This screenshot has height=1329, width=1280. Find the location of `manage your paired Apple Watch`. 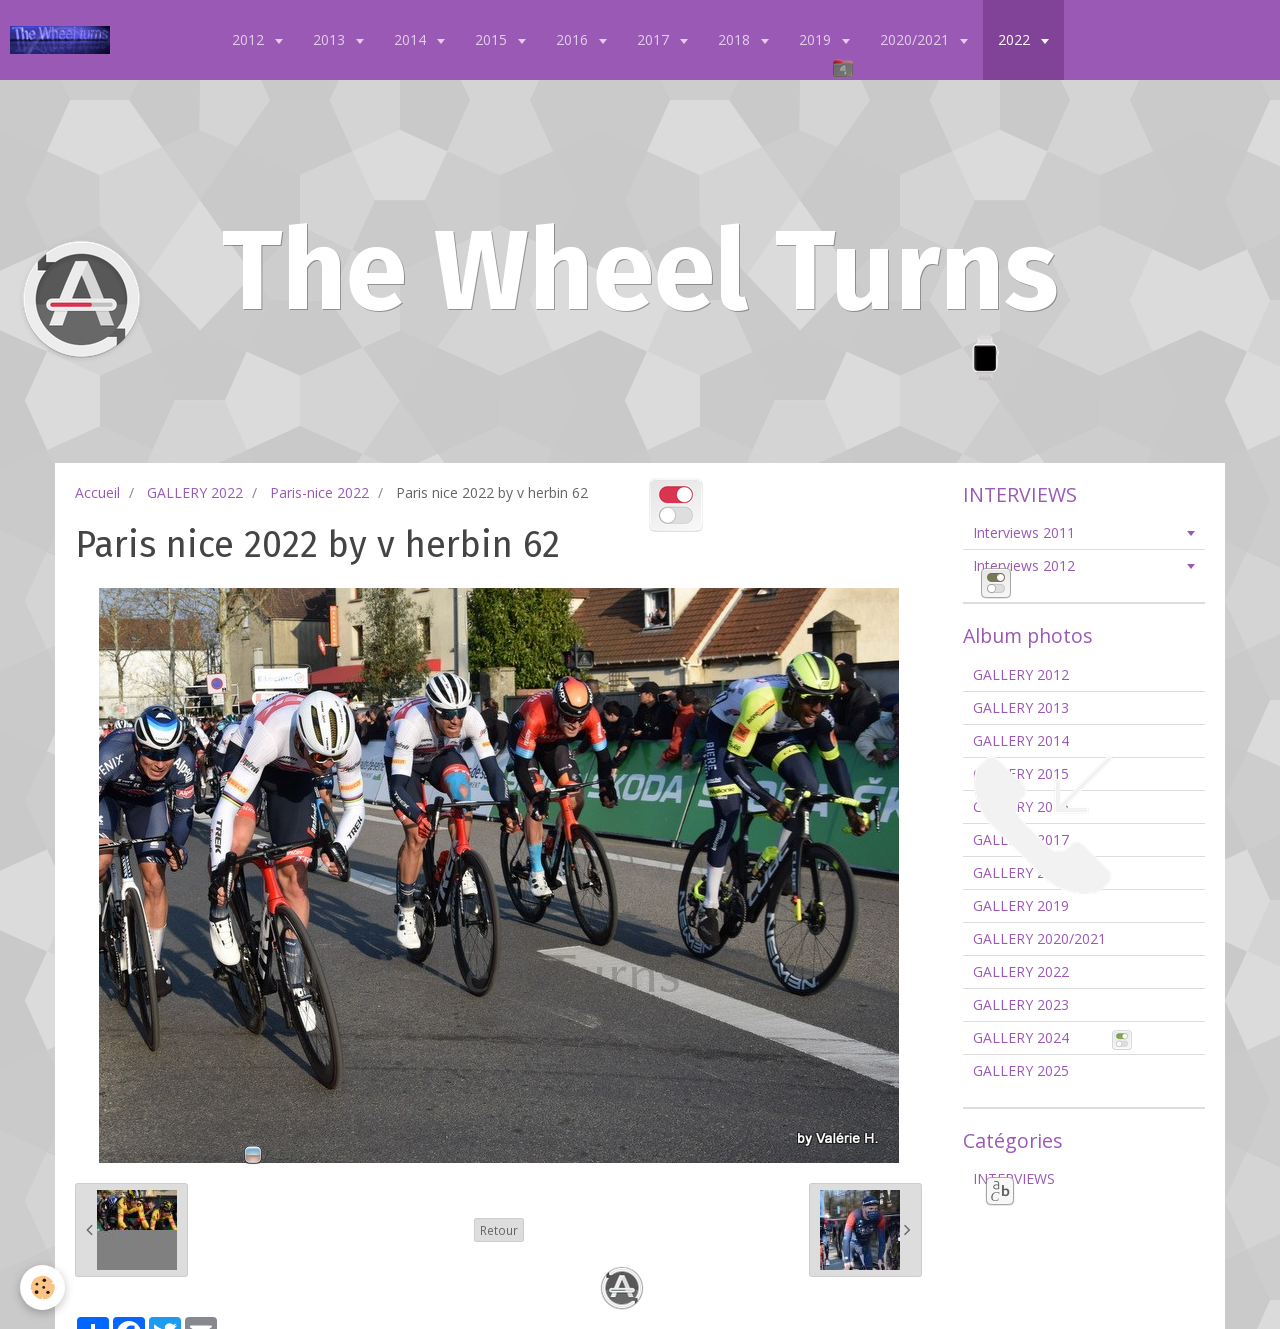

manage your paired Apple Watch is located at coordinates (985, 358).